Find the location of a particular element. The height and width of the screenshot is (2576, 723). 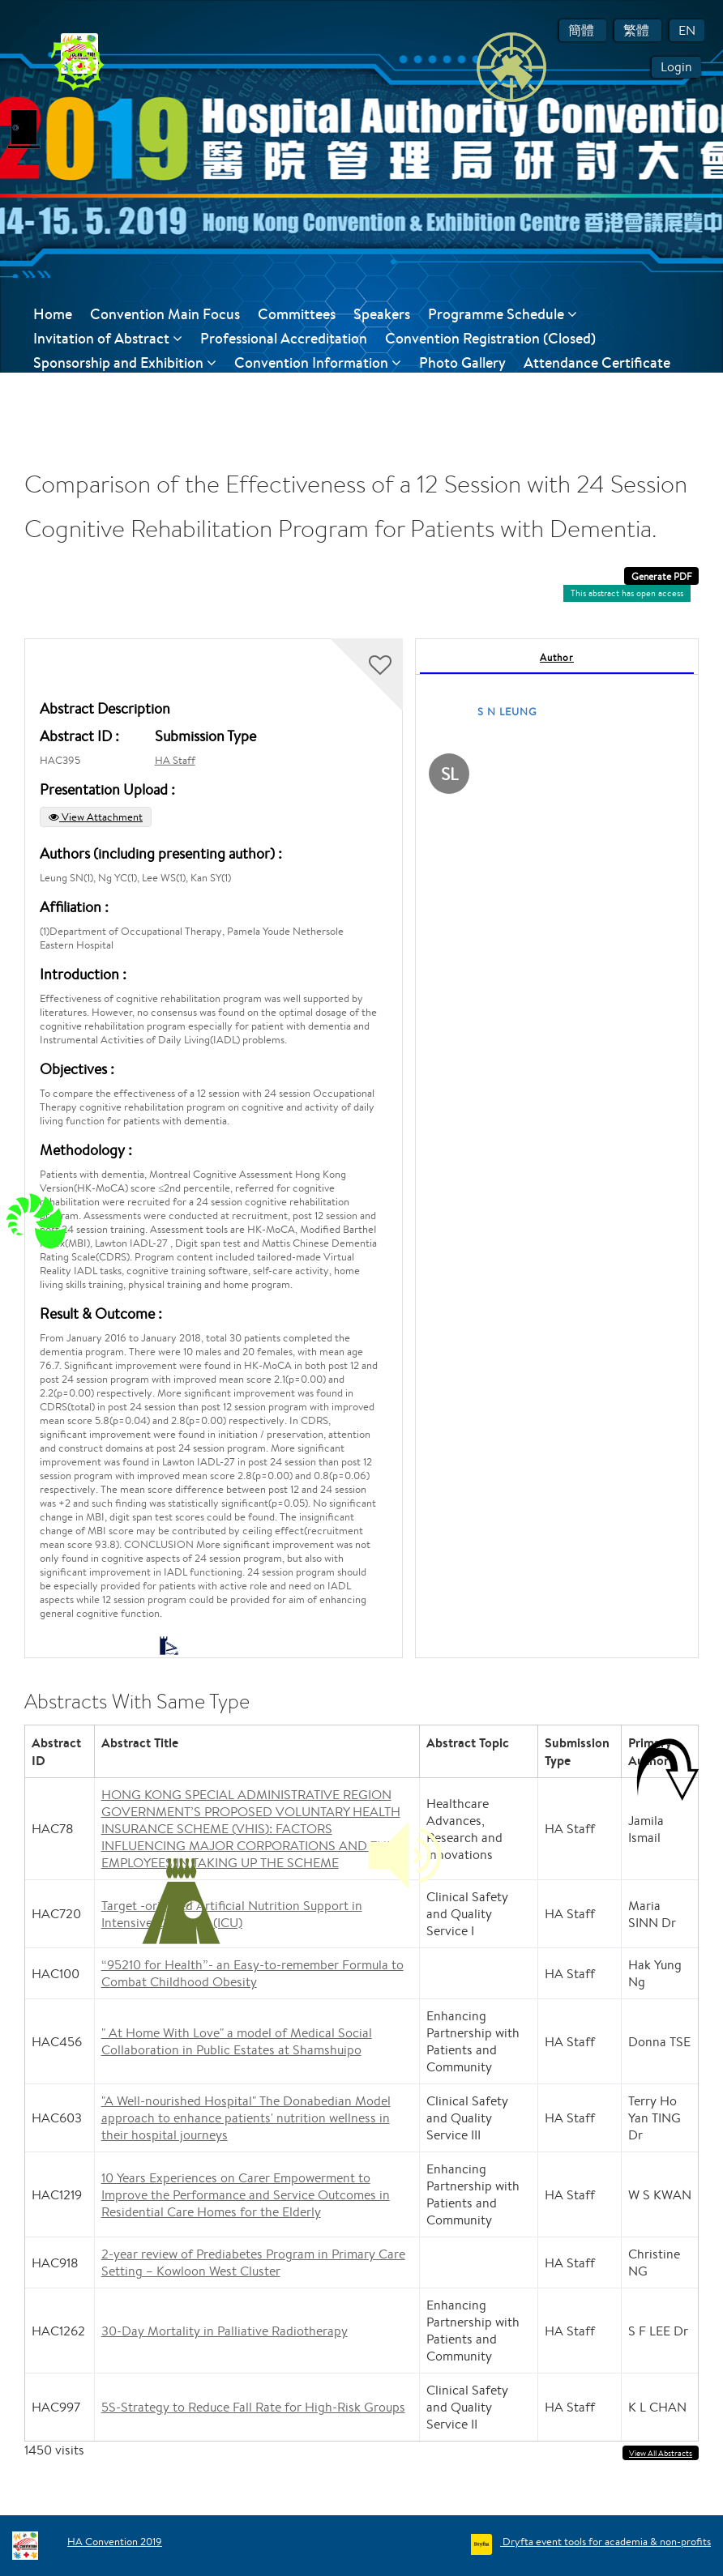

represents a trap or hazard in gameplay is located at coordinates (78, 64).